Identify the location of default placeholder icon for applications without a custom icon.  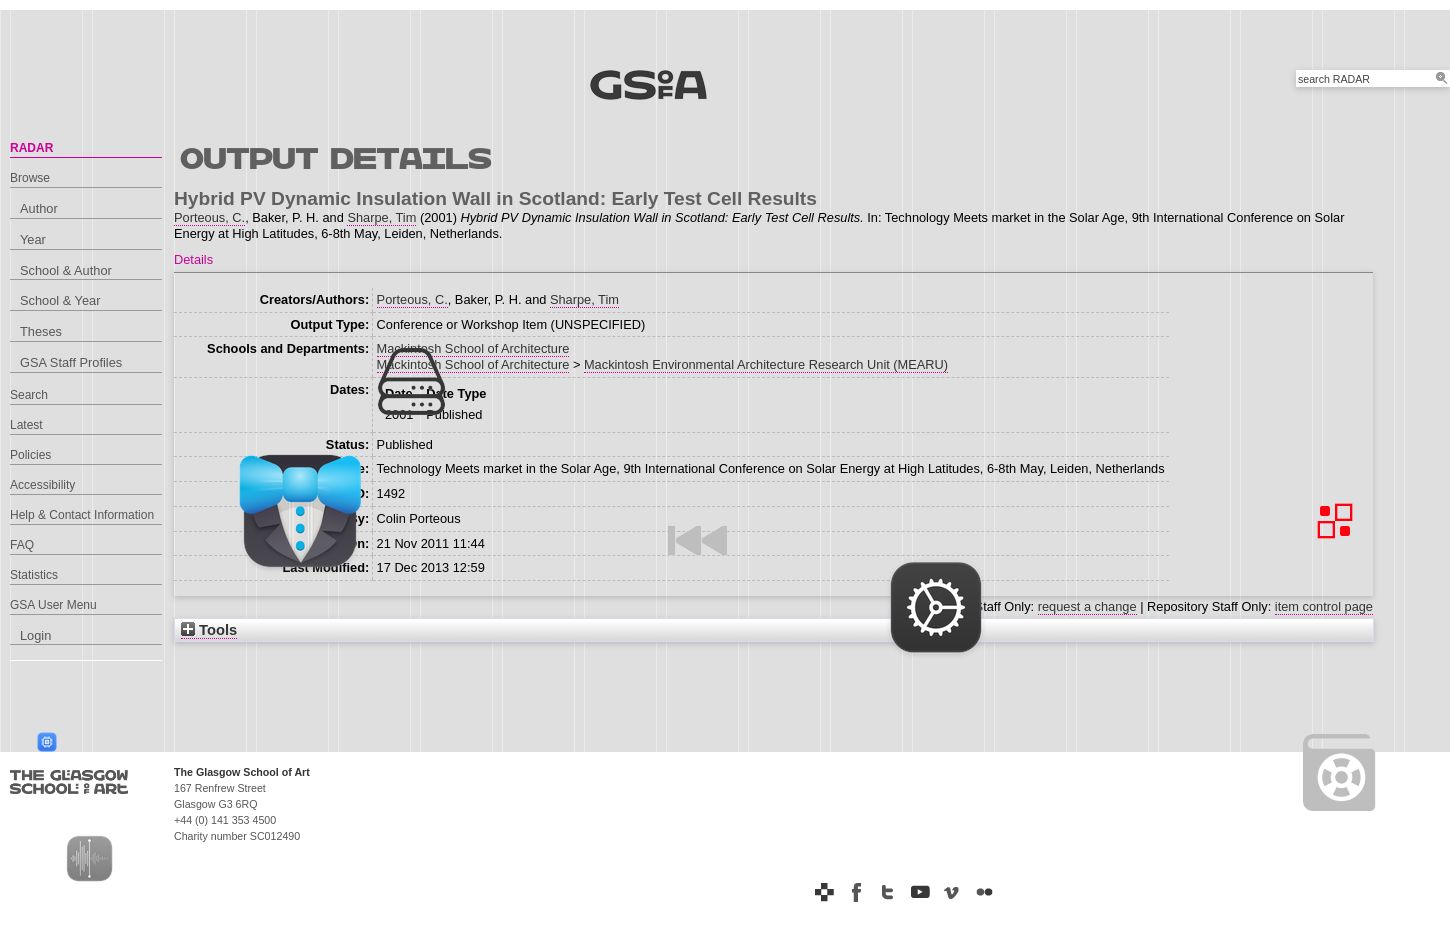
(936, 609).